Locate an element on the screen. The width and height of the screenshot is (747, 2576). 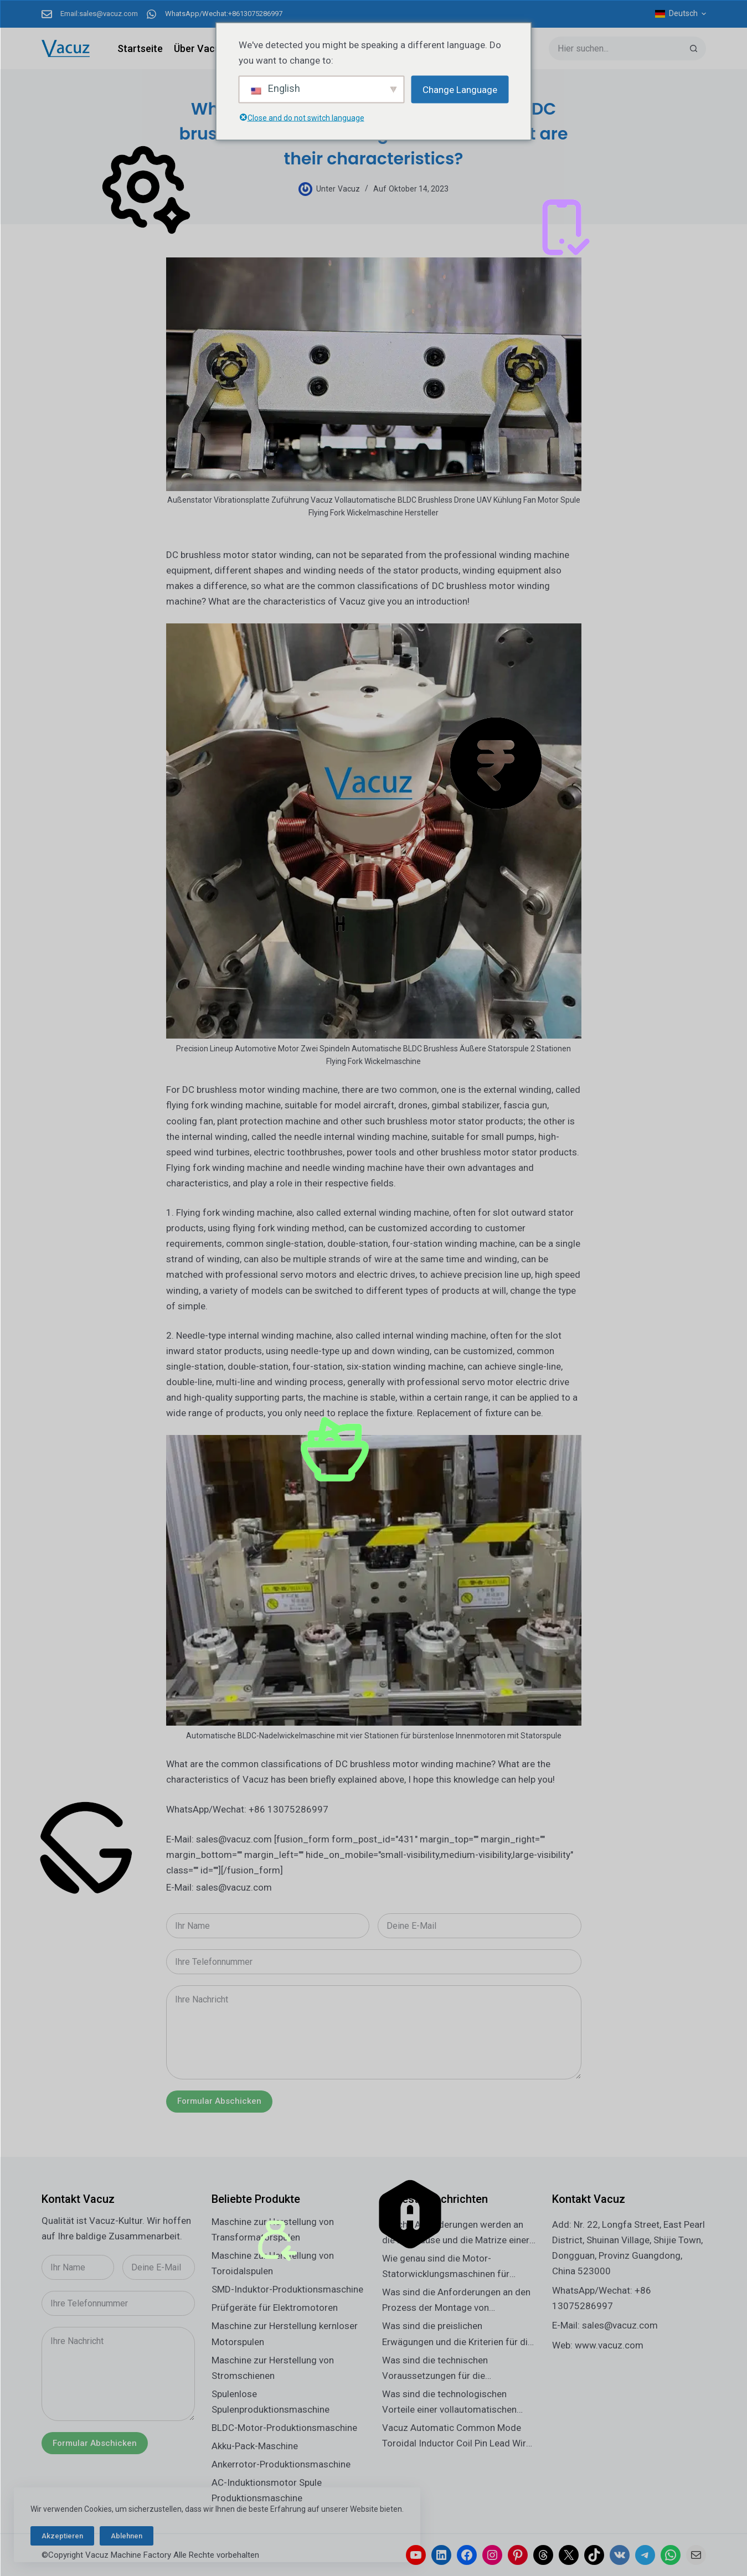
view salad or healthy food options is located at coordinates (334, 1447).